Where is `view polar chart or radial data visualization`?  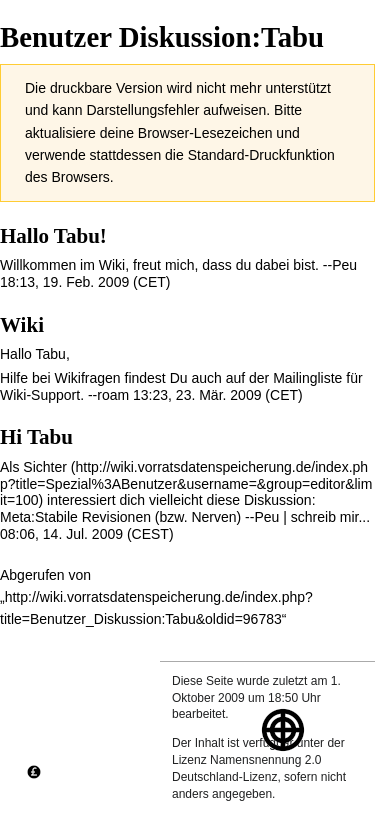
view polar chart or radial data visualization is located at coordinates (283, 730).